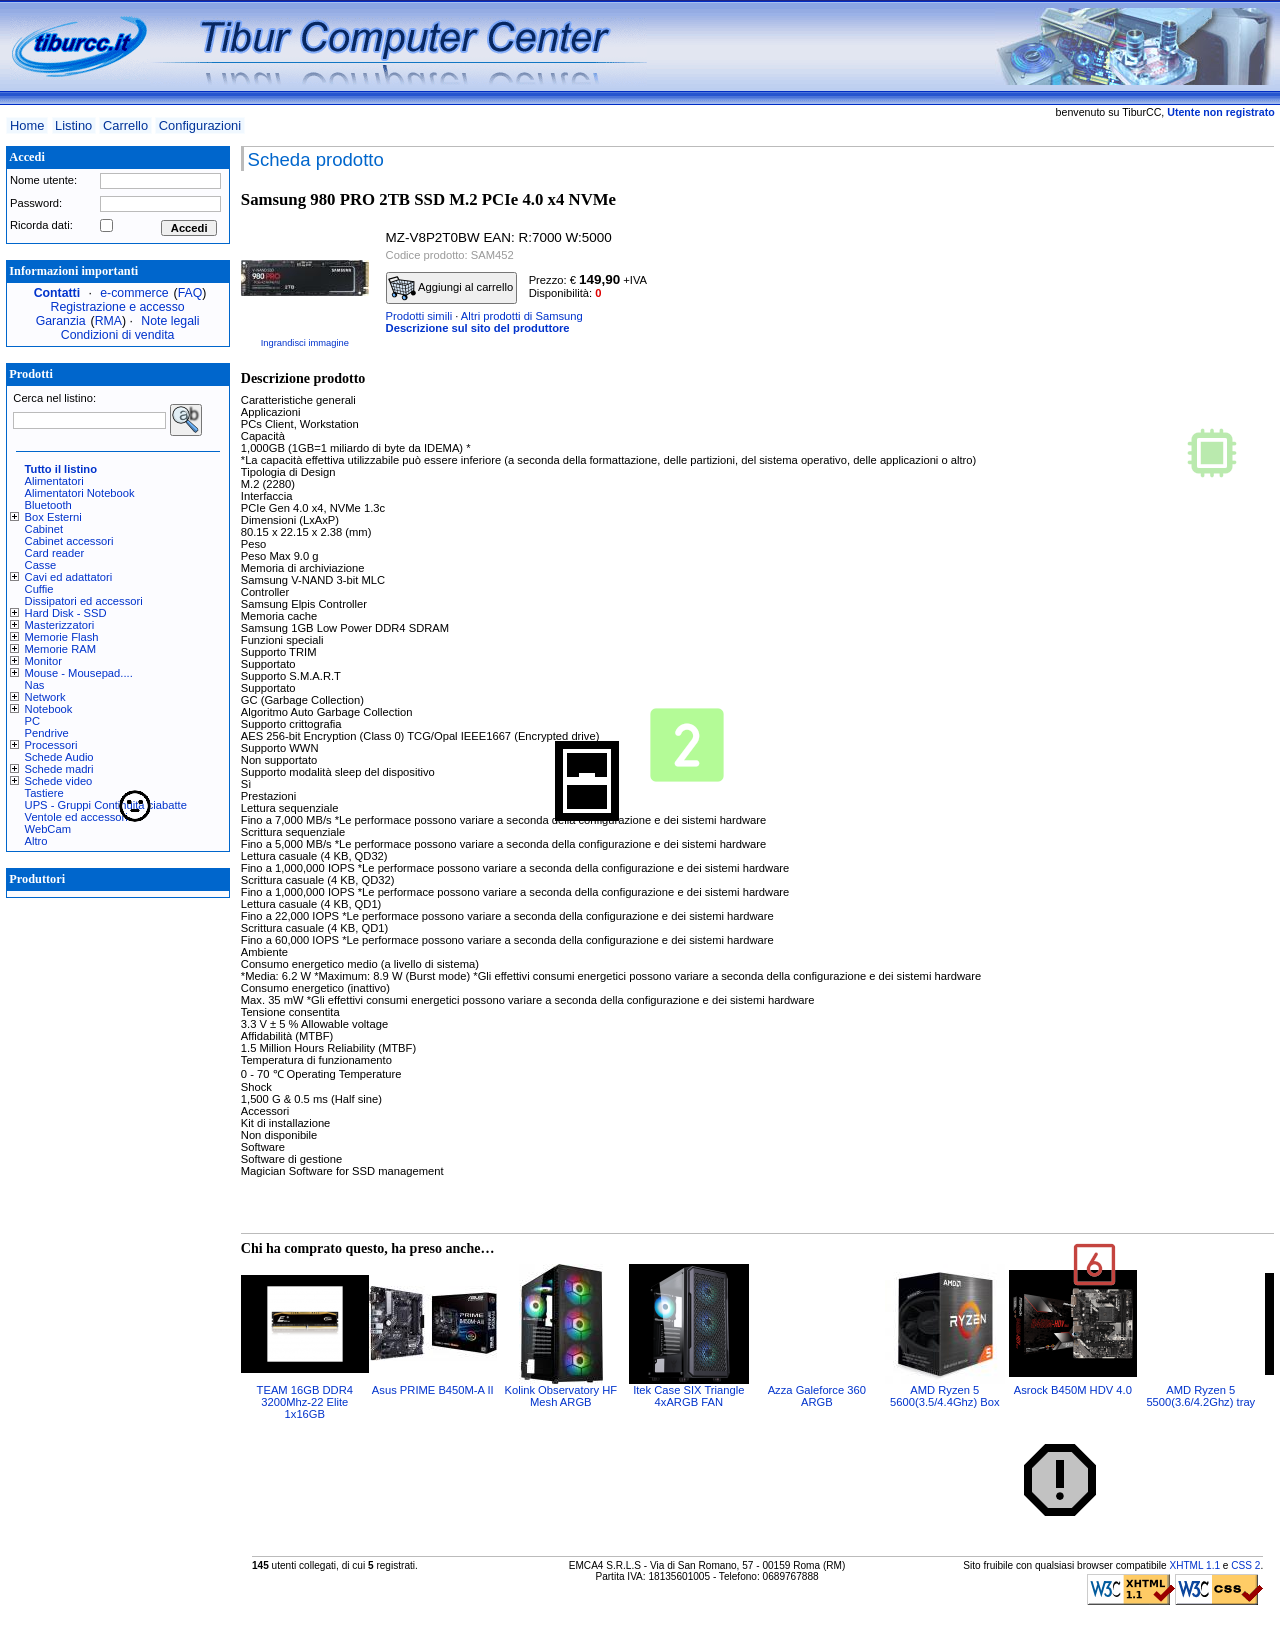  I want to click on report inappropriate content or behavior, so click(1060, 1480).